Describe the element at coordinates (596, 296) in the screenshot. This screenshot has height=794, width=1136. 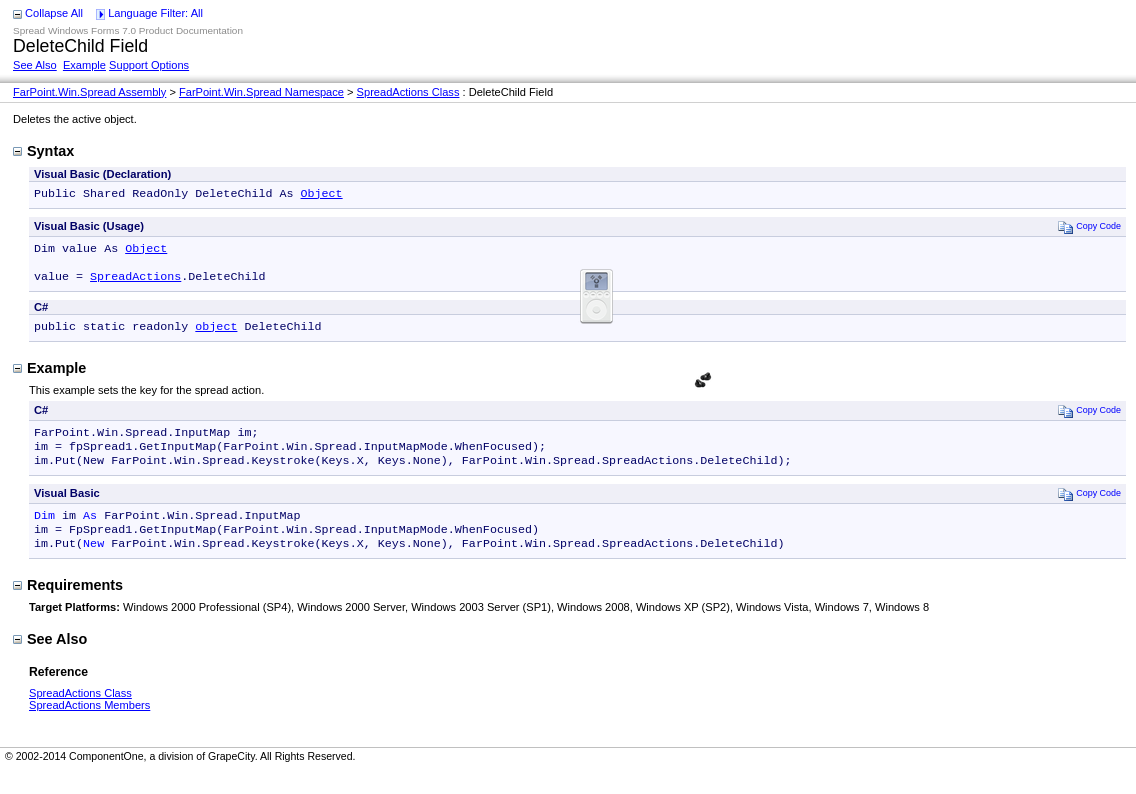
I see `classic iPod device icon` at that location.